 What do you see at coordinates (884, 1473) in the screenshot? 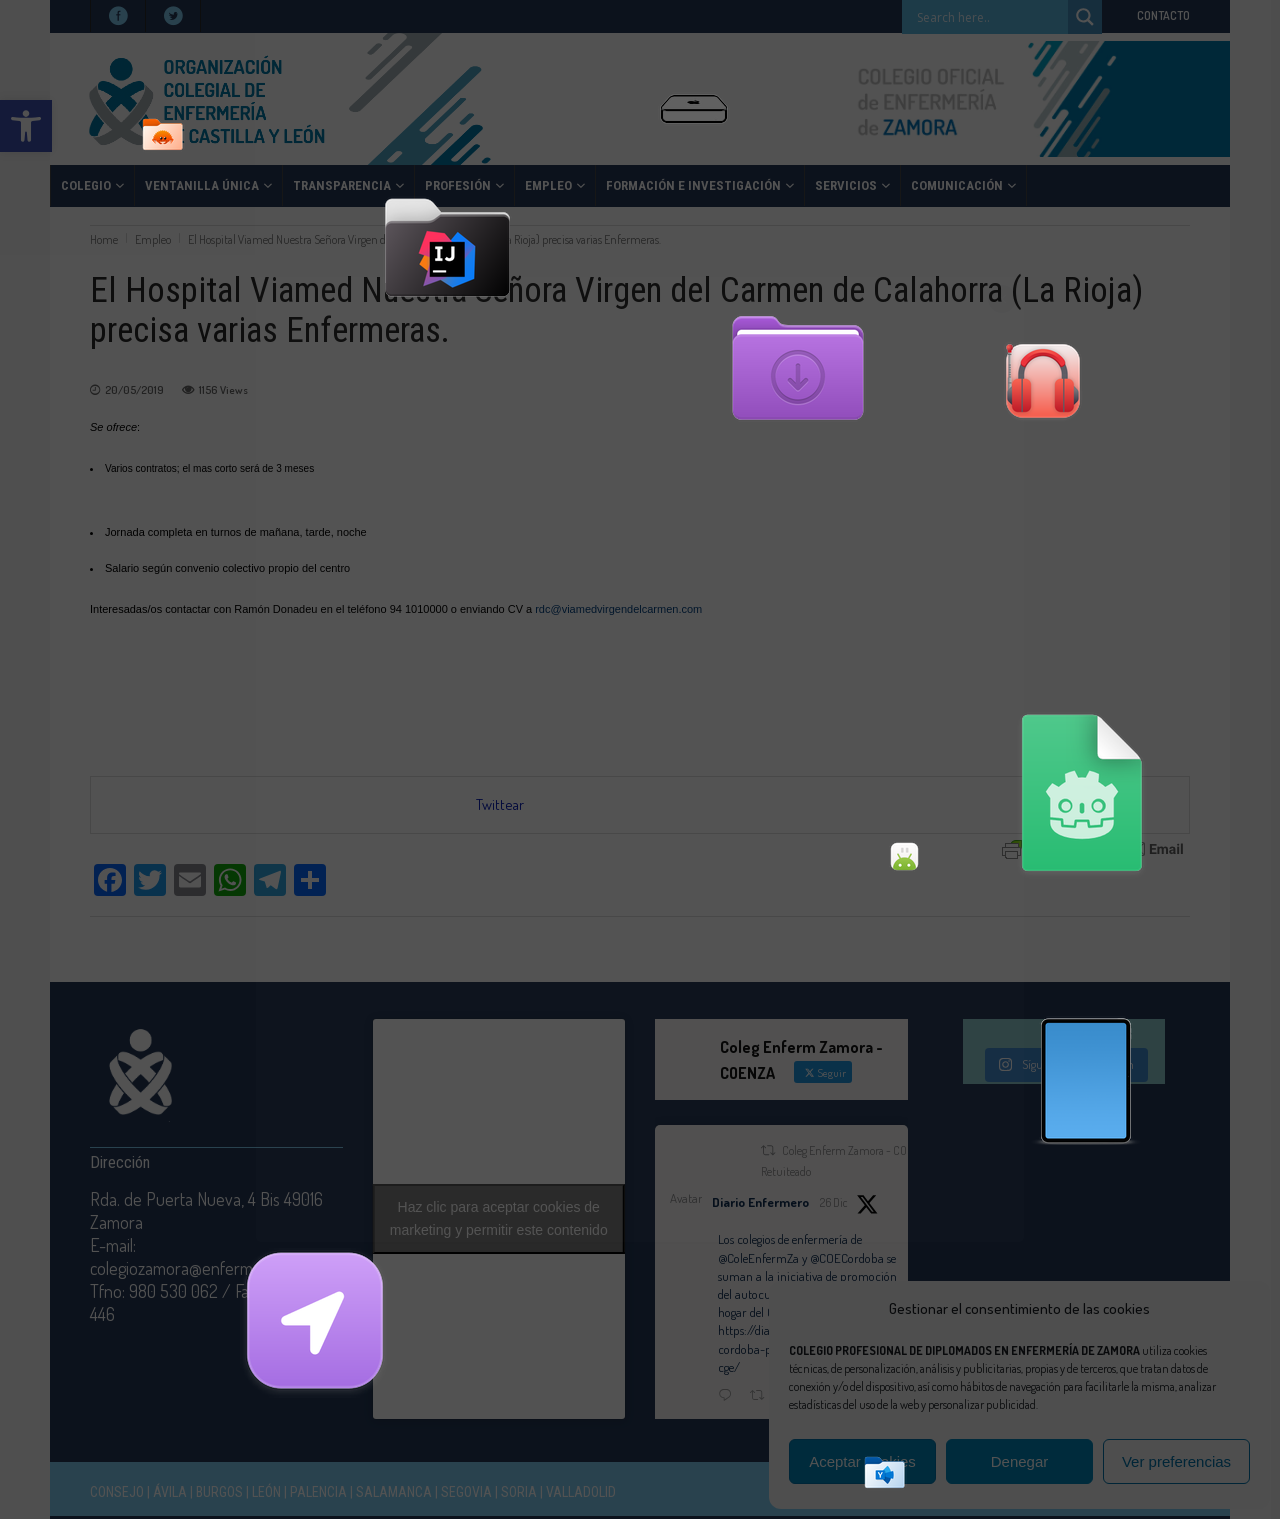
I see `open folder containing Microsoft Yammer files` at bounding box center [884, 1473].